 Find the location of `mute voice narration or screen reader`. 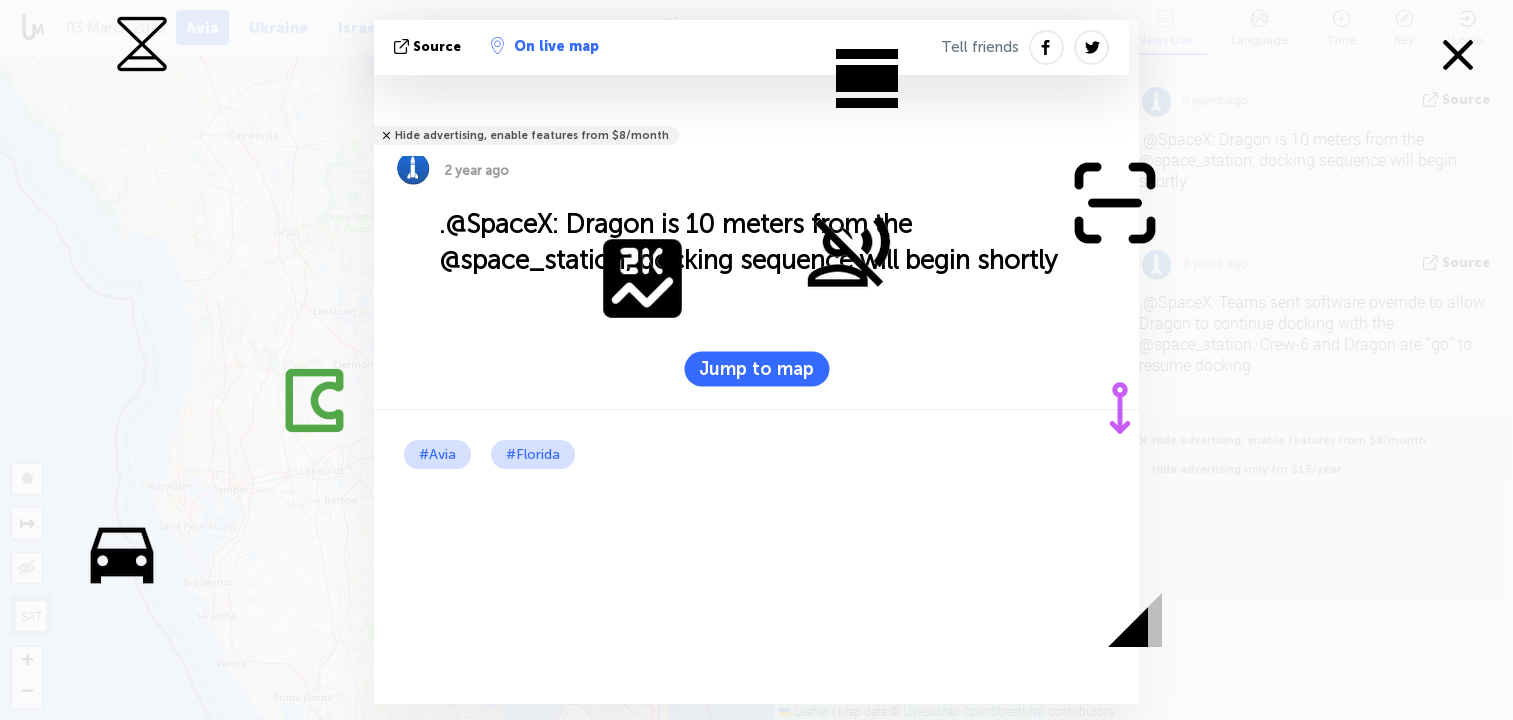

mute voice narration or screen reader is located at coordinates (849, 253).